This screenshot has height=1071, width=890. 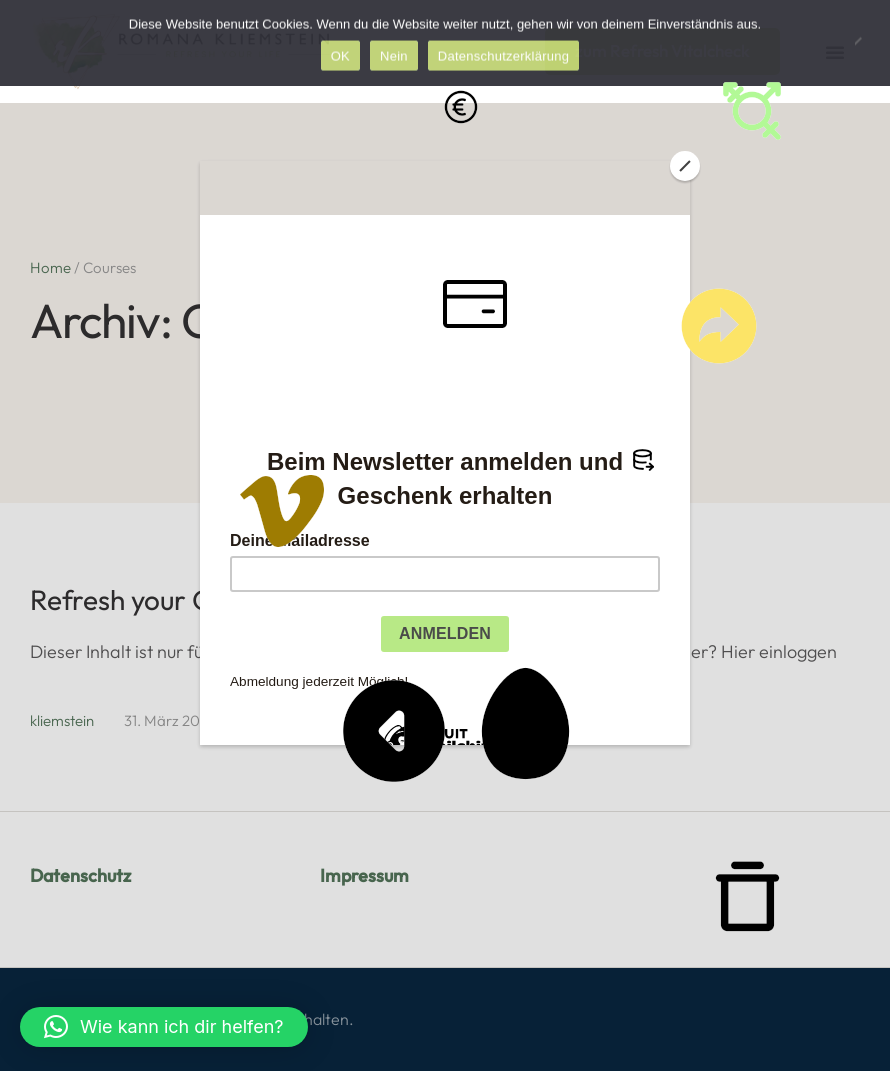 I want to click on manage payment methods, so click(x=475, y=304).